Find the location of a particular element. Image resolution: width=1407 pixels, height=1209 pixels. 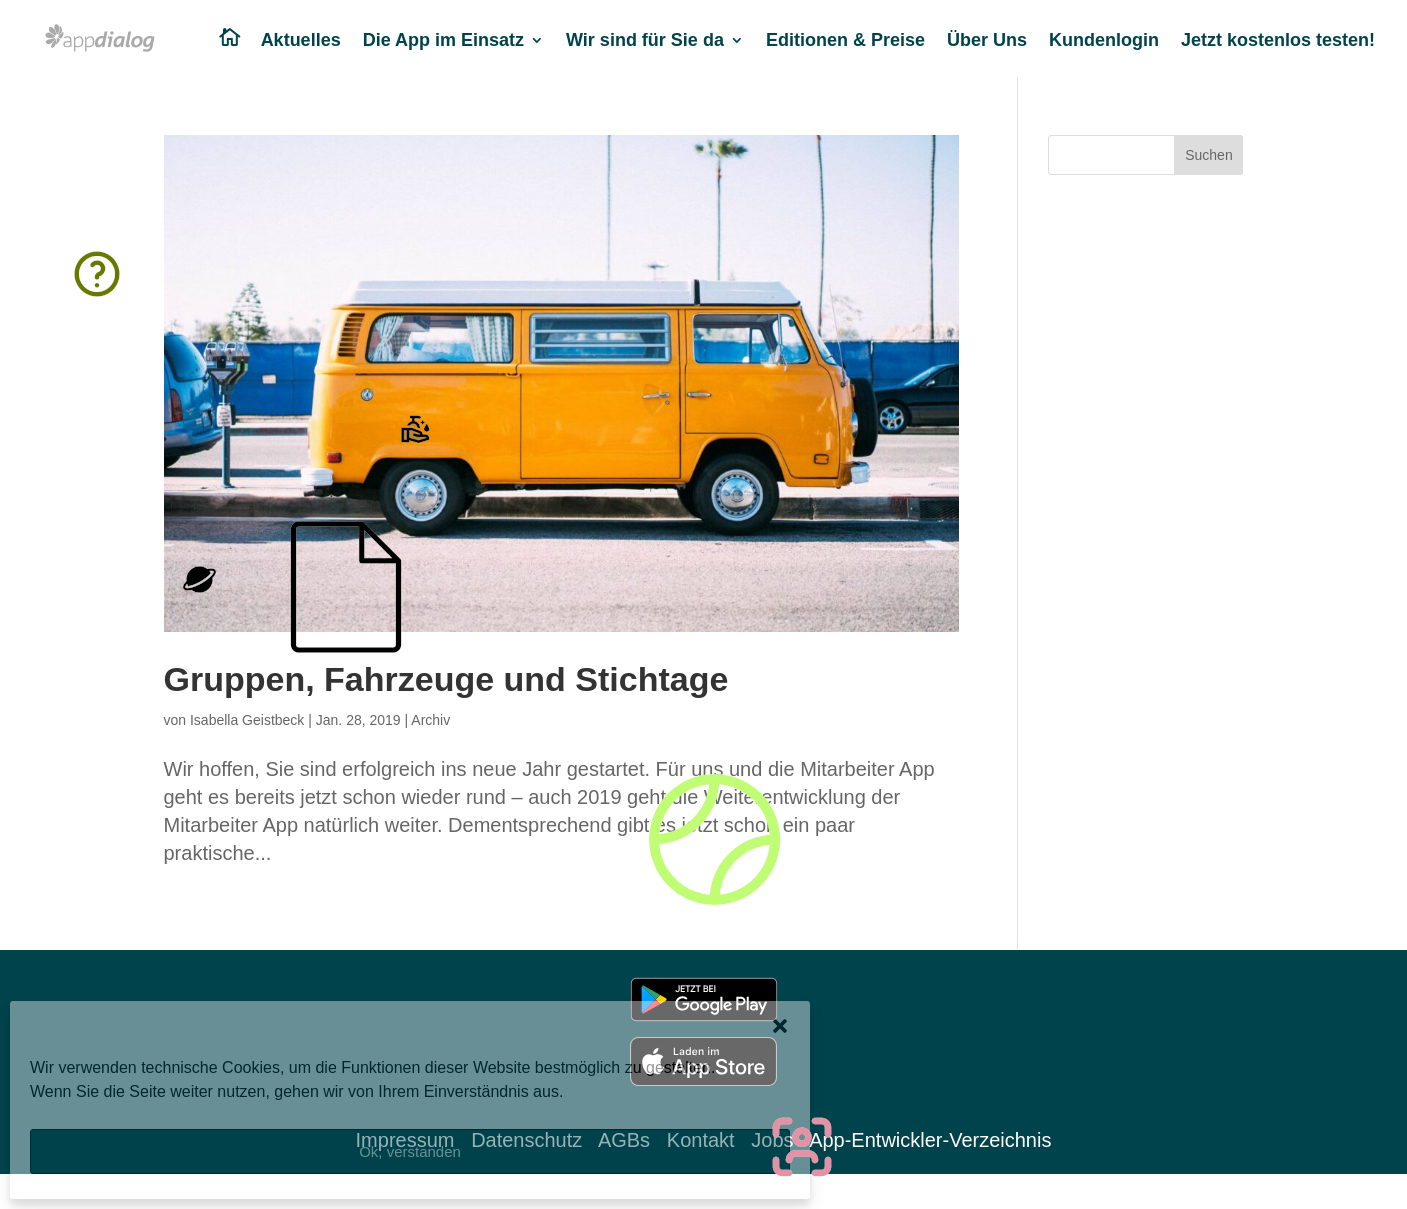

access help or support information is located at coordinates (97, 274).